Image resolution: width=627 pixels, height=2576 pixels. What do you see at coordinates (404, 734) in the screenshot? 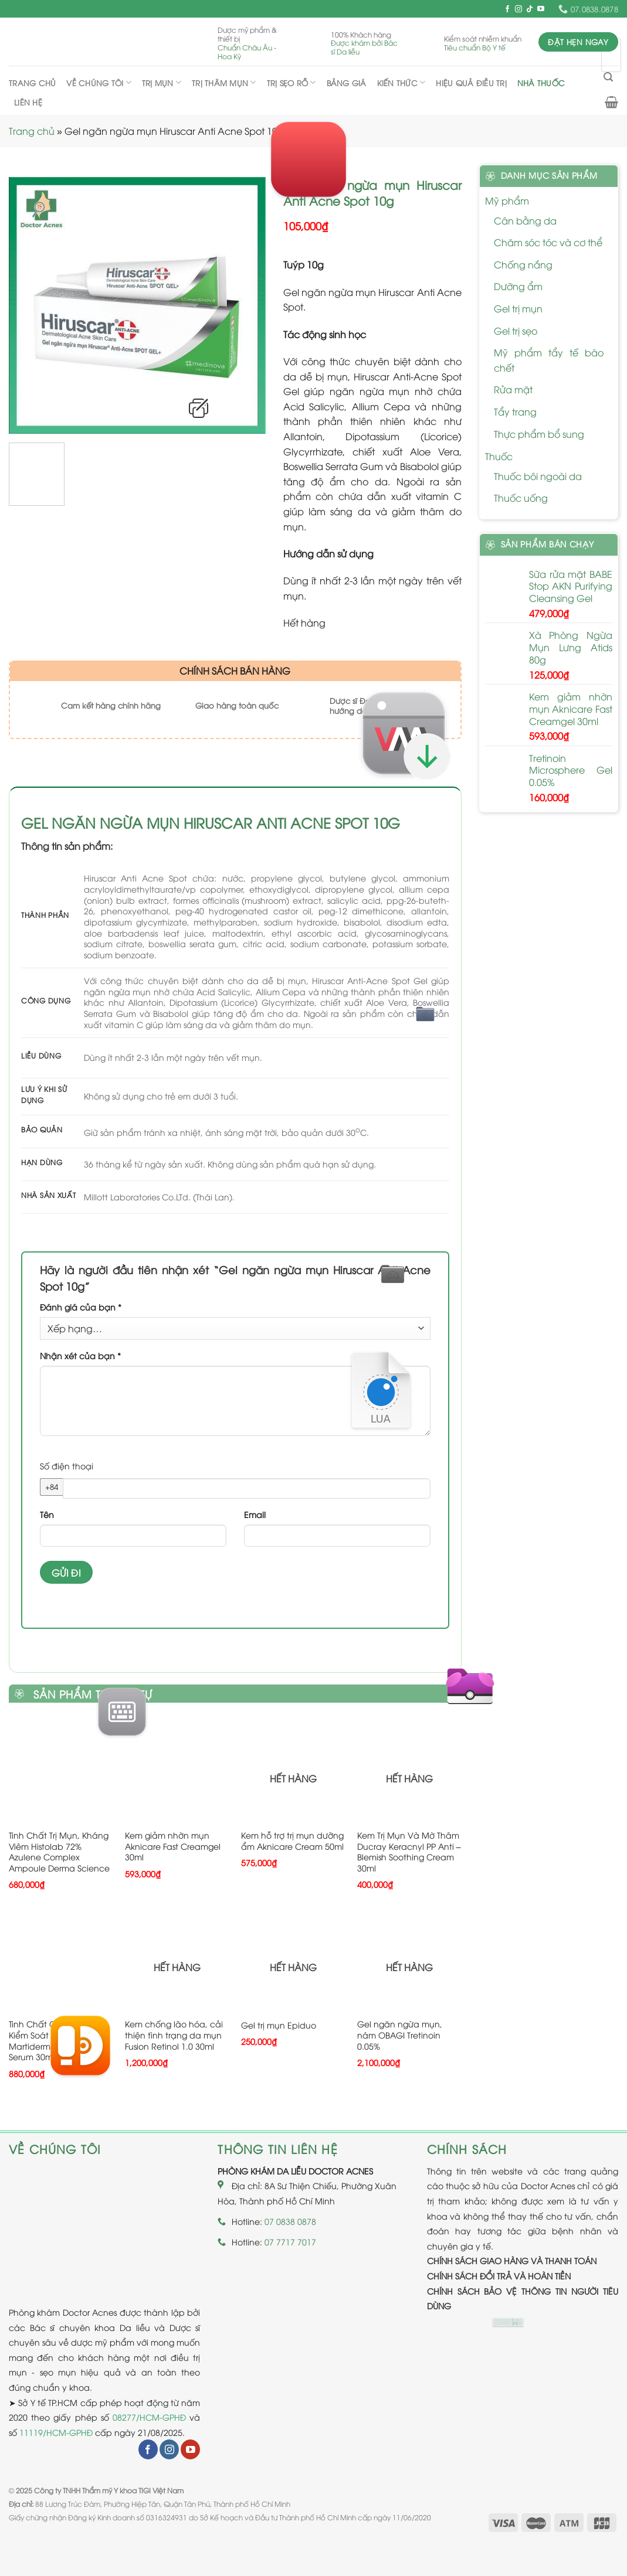
I see `install a new virtual machine` at bounding box center [404, 734].